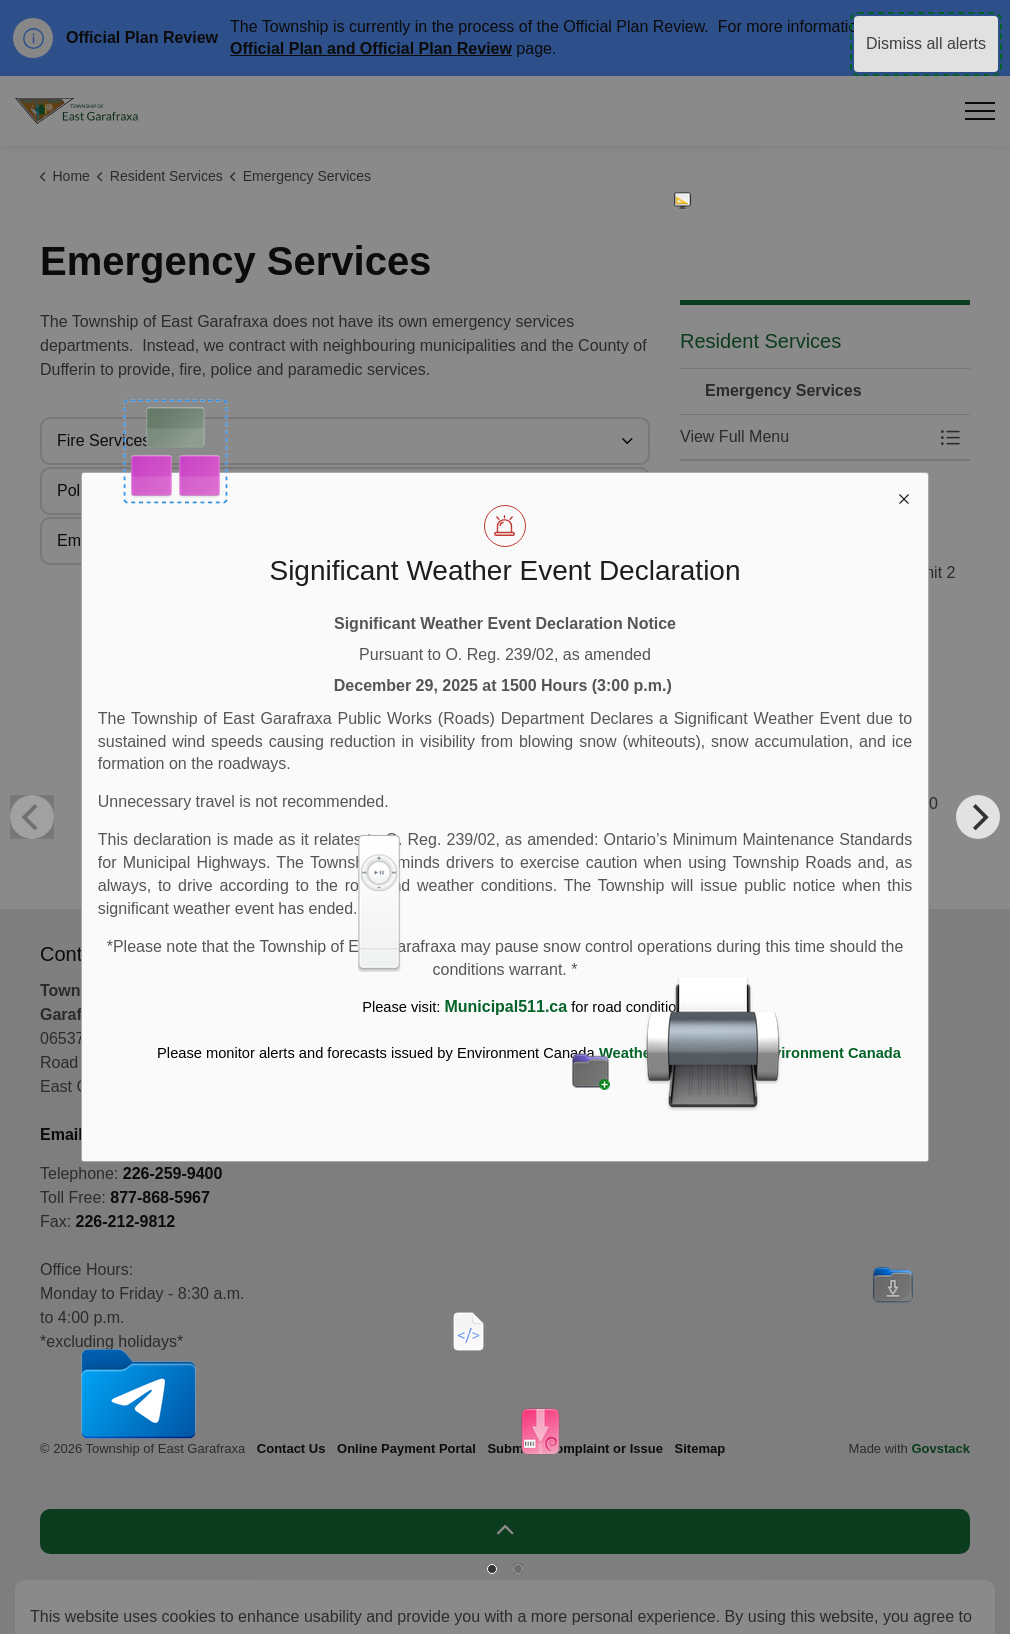 The image size is (1010, 1634). What do you see at coordinates (893, 1284) in the screenshot?
I see `open your downloads folder` at bounding box center [893, 1284].